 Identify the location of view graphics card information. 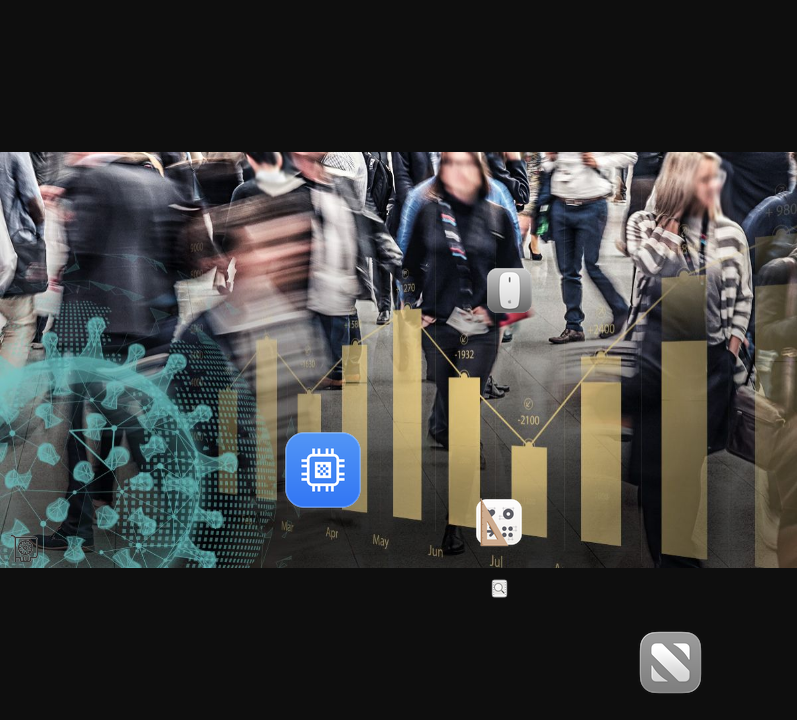
(24, 548).